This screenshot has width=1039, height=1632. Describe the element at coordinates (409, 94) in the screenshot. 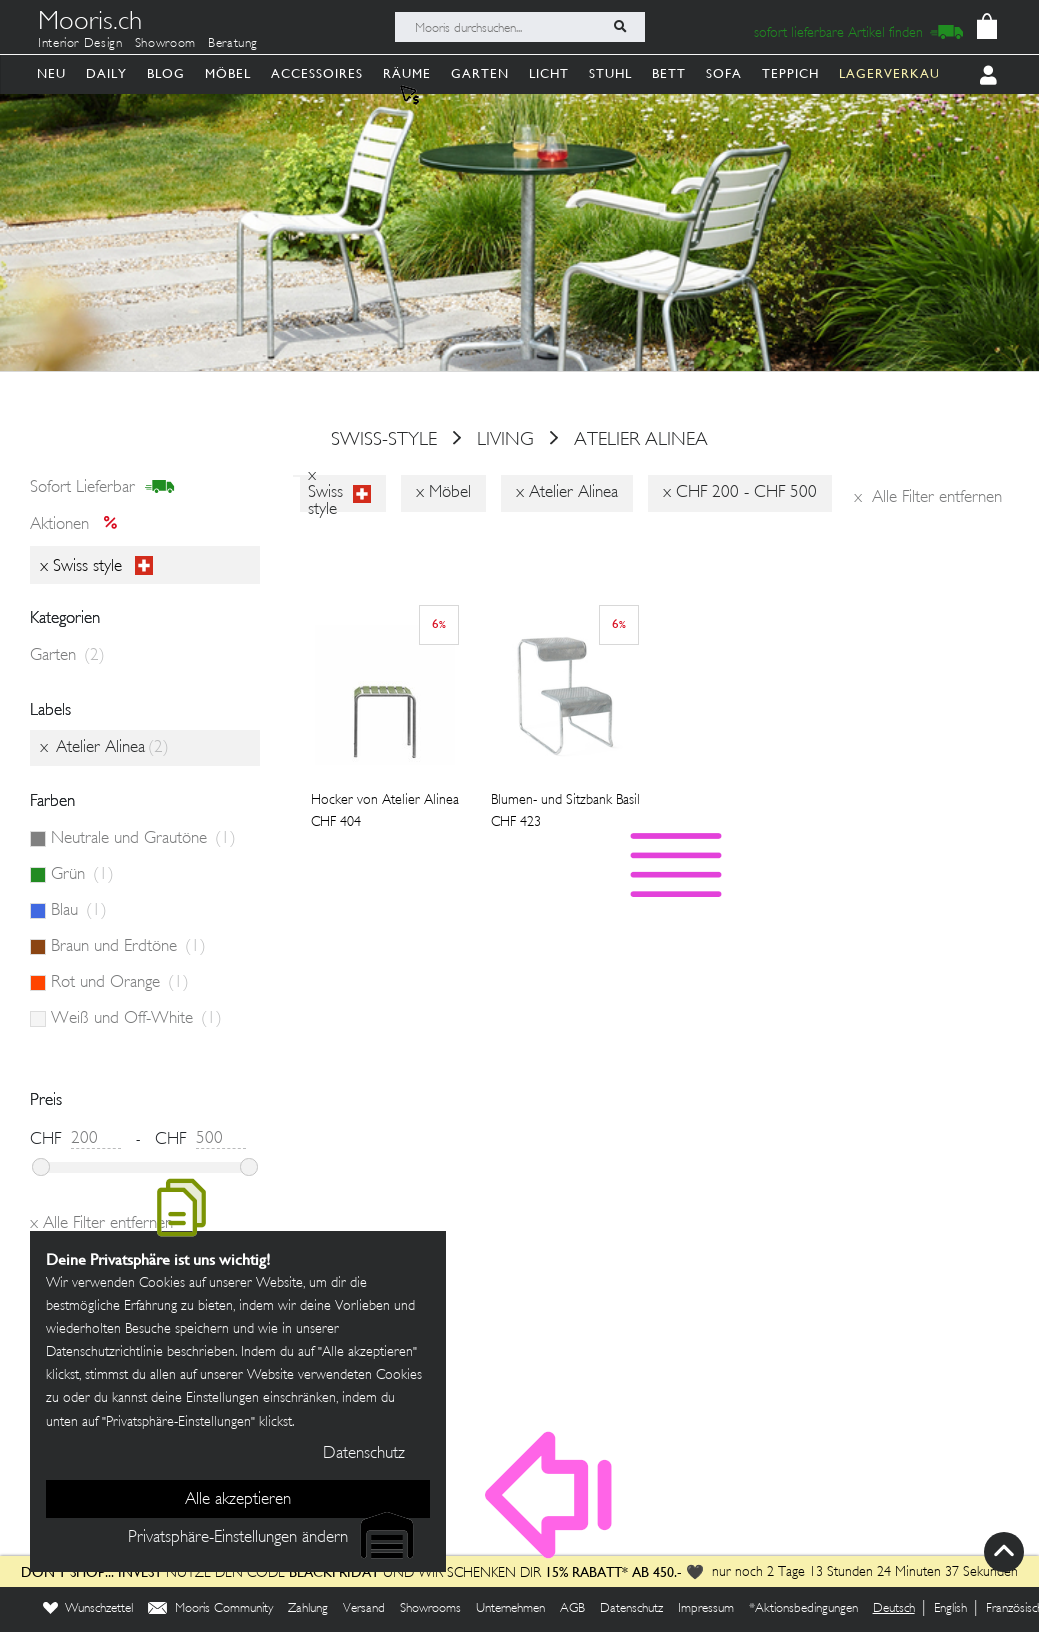

I see `pay-per-click advertising or cost tracking` at that location.